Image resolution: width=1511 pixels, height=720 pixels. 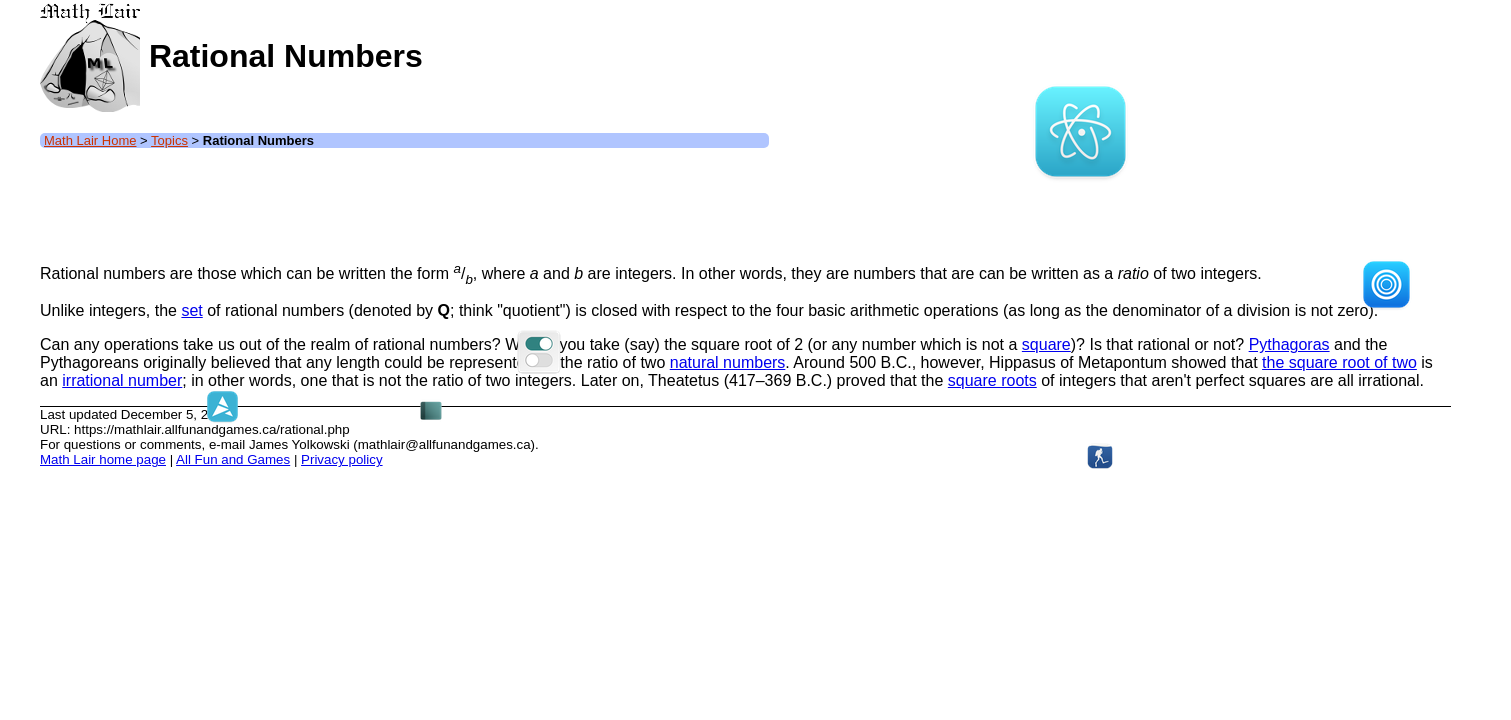 What do you see at coordinates (1386, 284) in the screenshot?
I see `open zen browser (twilight variant)` at bounding box center [1386, 284].